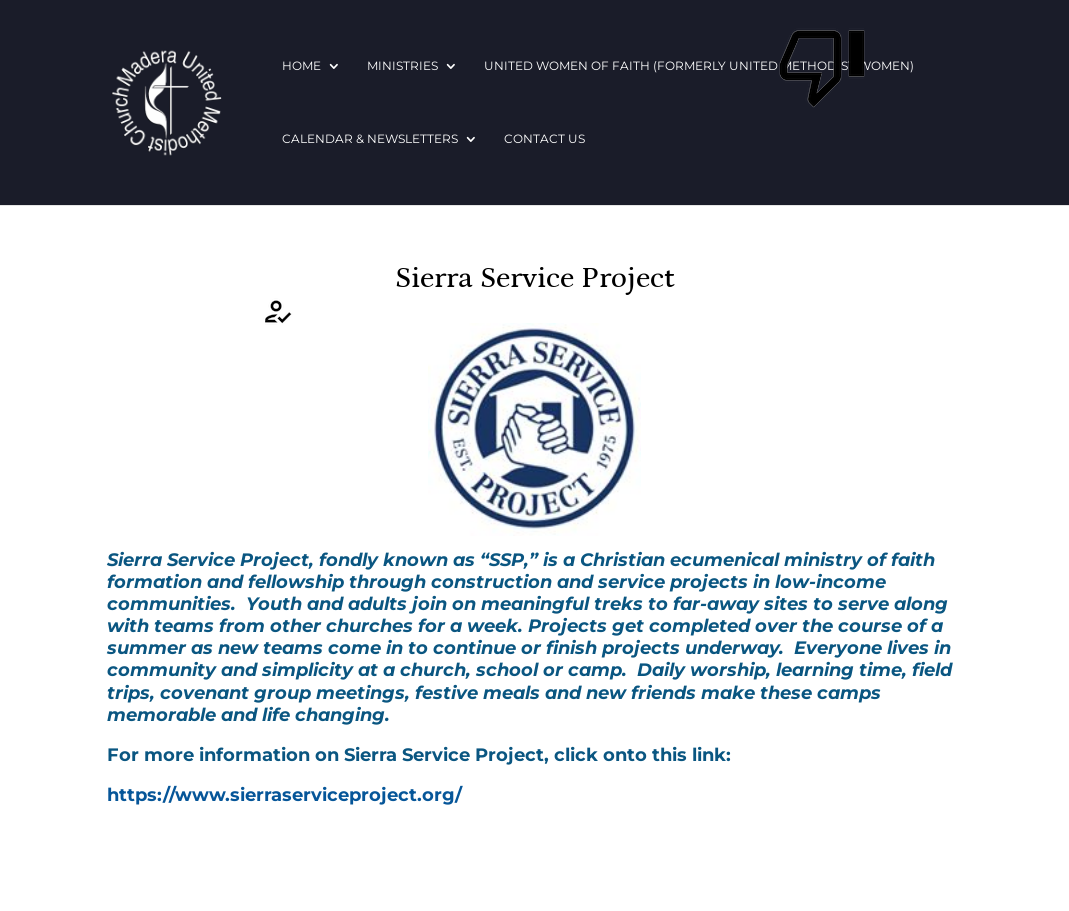 Image resolution: width=1069 pixels, height=911 pixels. Describe the element at coordinates (822, 65) in the screenshot. I see `dislike or downvote content` at that location.